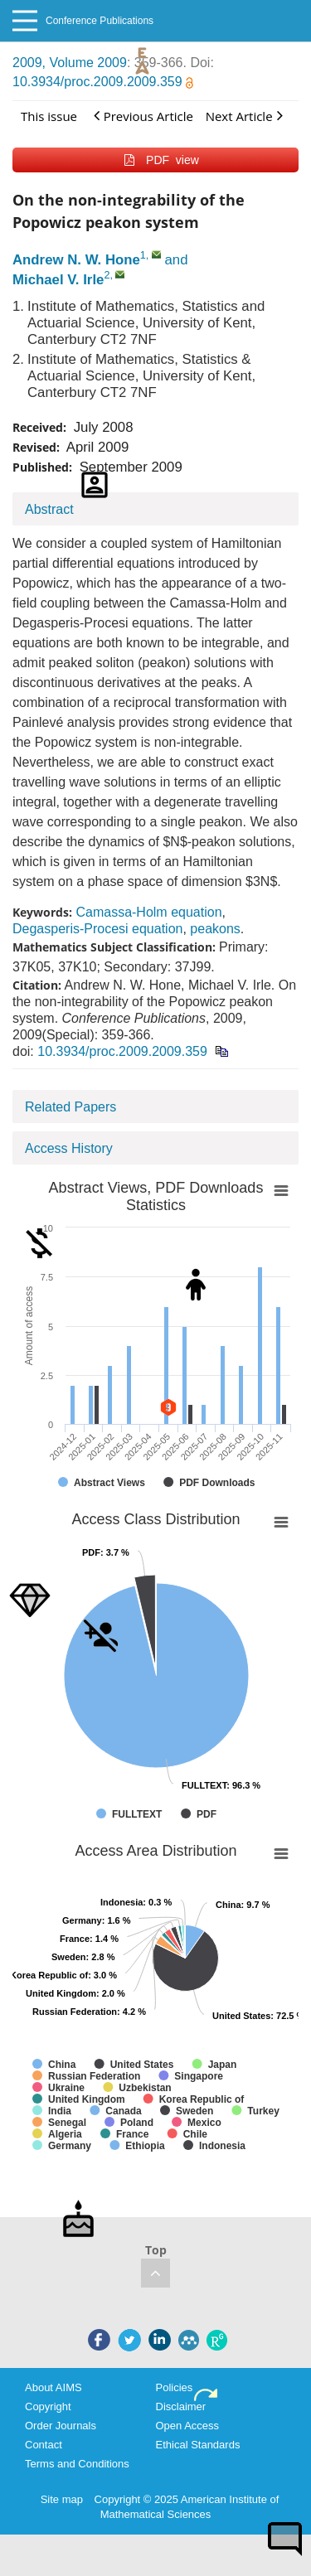  Describe the element at coordinates (205, 2394) in the screenshot. I see `redo last action` at that location.